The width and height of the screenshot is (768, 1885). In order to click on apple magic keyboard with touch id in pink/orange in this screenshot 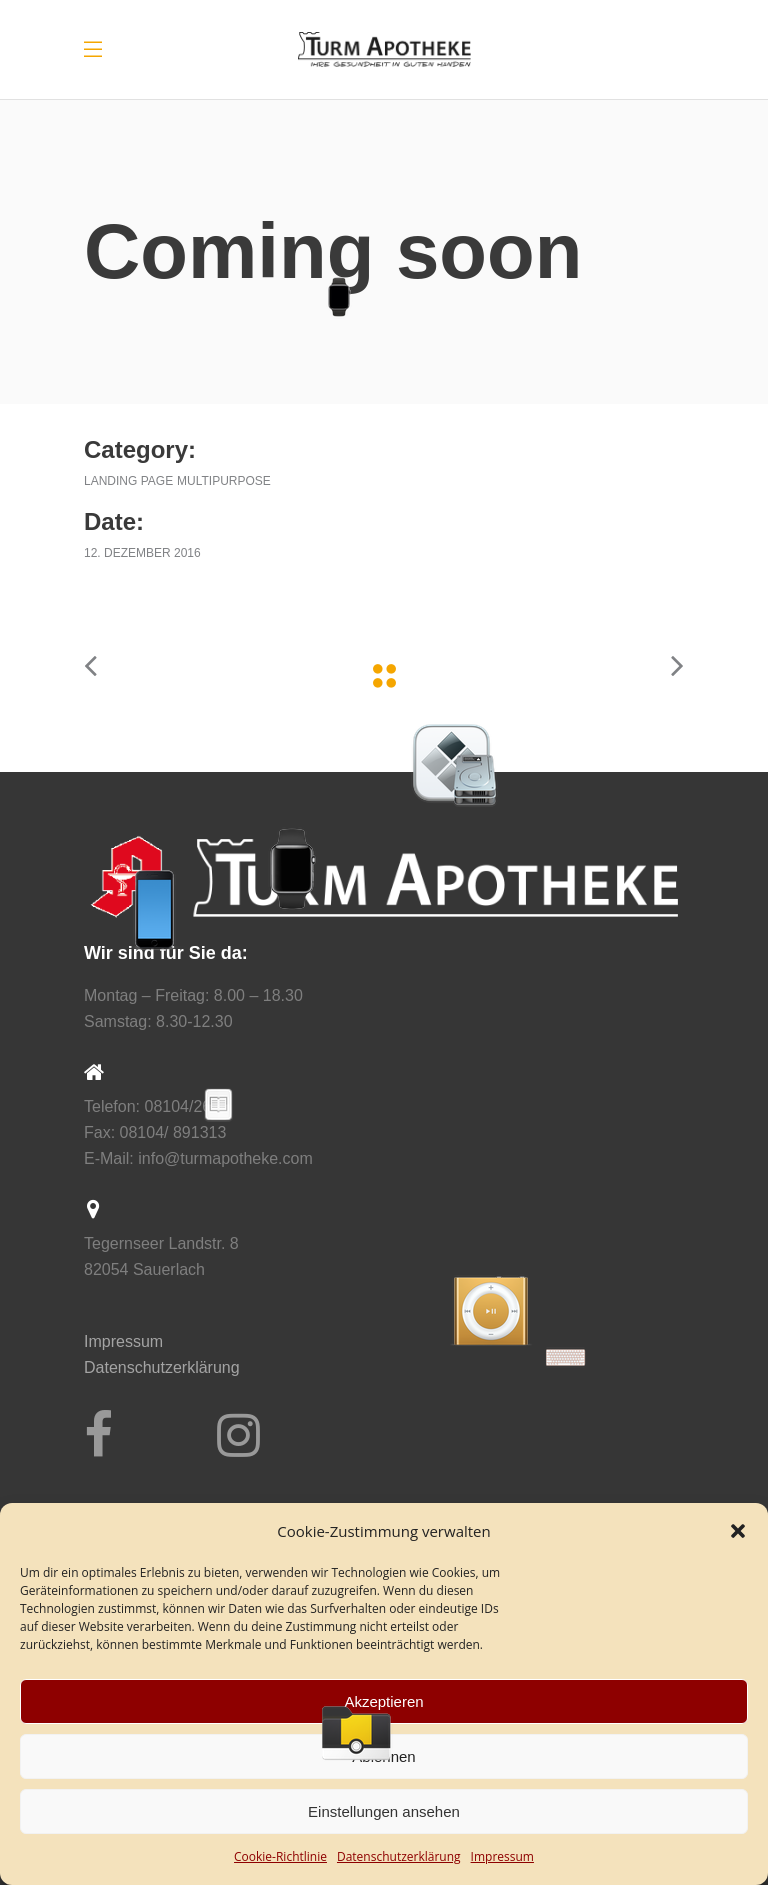, I will do `click(565, 1357)`.